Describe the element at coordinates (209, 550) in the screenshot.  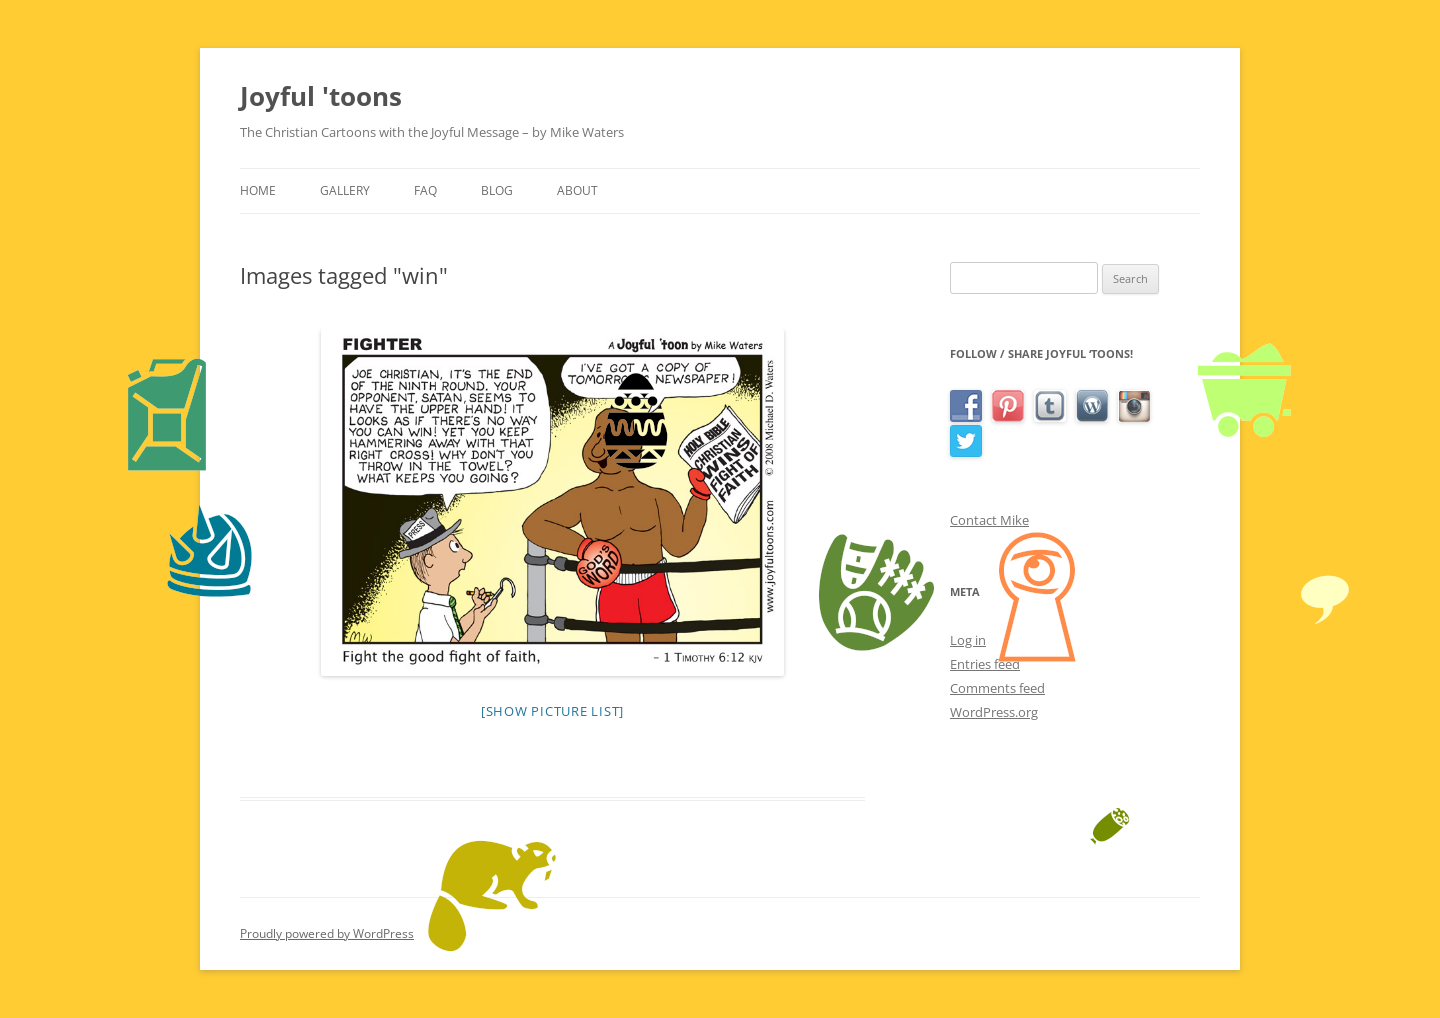
I see `equip shoulder armor to your character` at that location.